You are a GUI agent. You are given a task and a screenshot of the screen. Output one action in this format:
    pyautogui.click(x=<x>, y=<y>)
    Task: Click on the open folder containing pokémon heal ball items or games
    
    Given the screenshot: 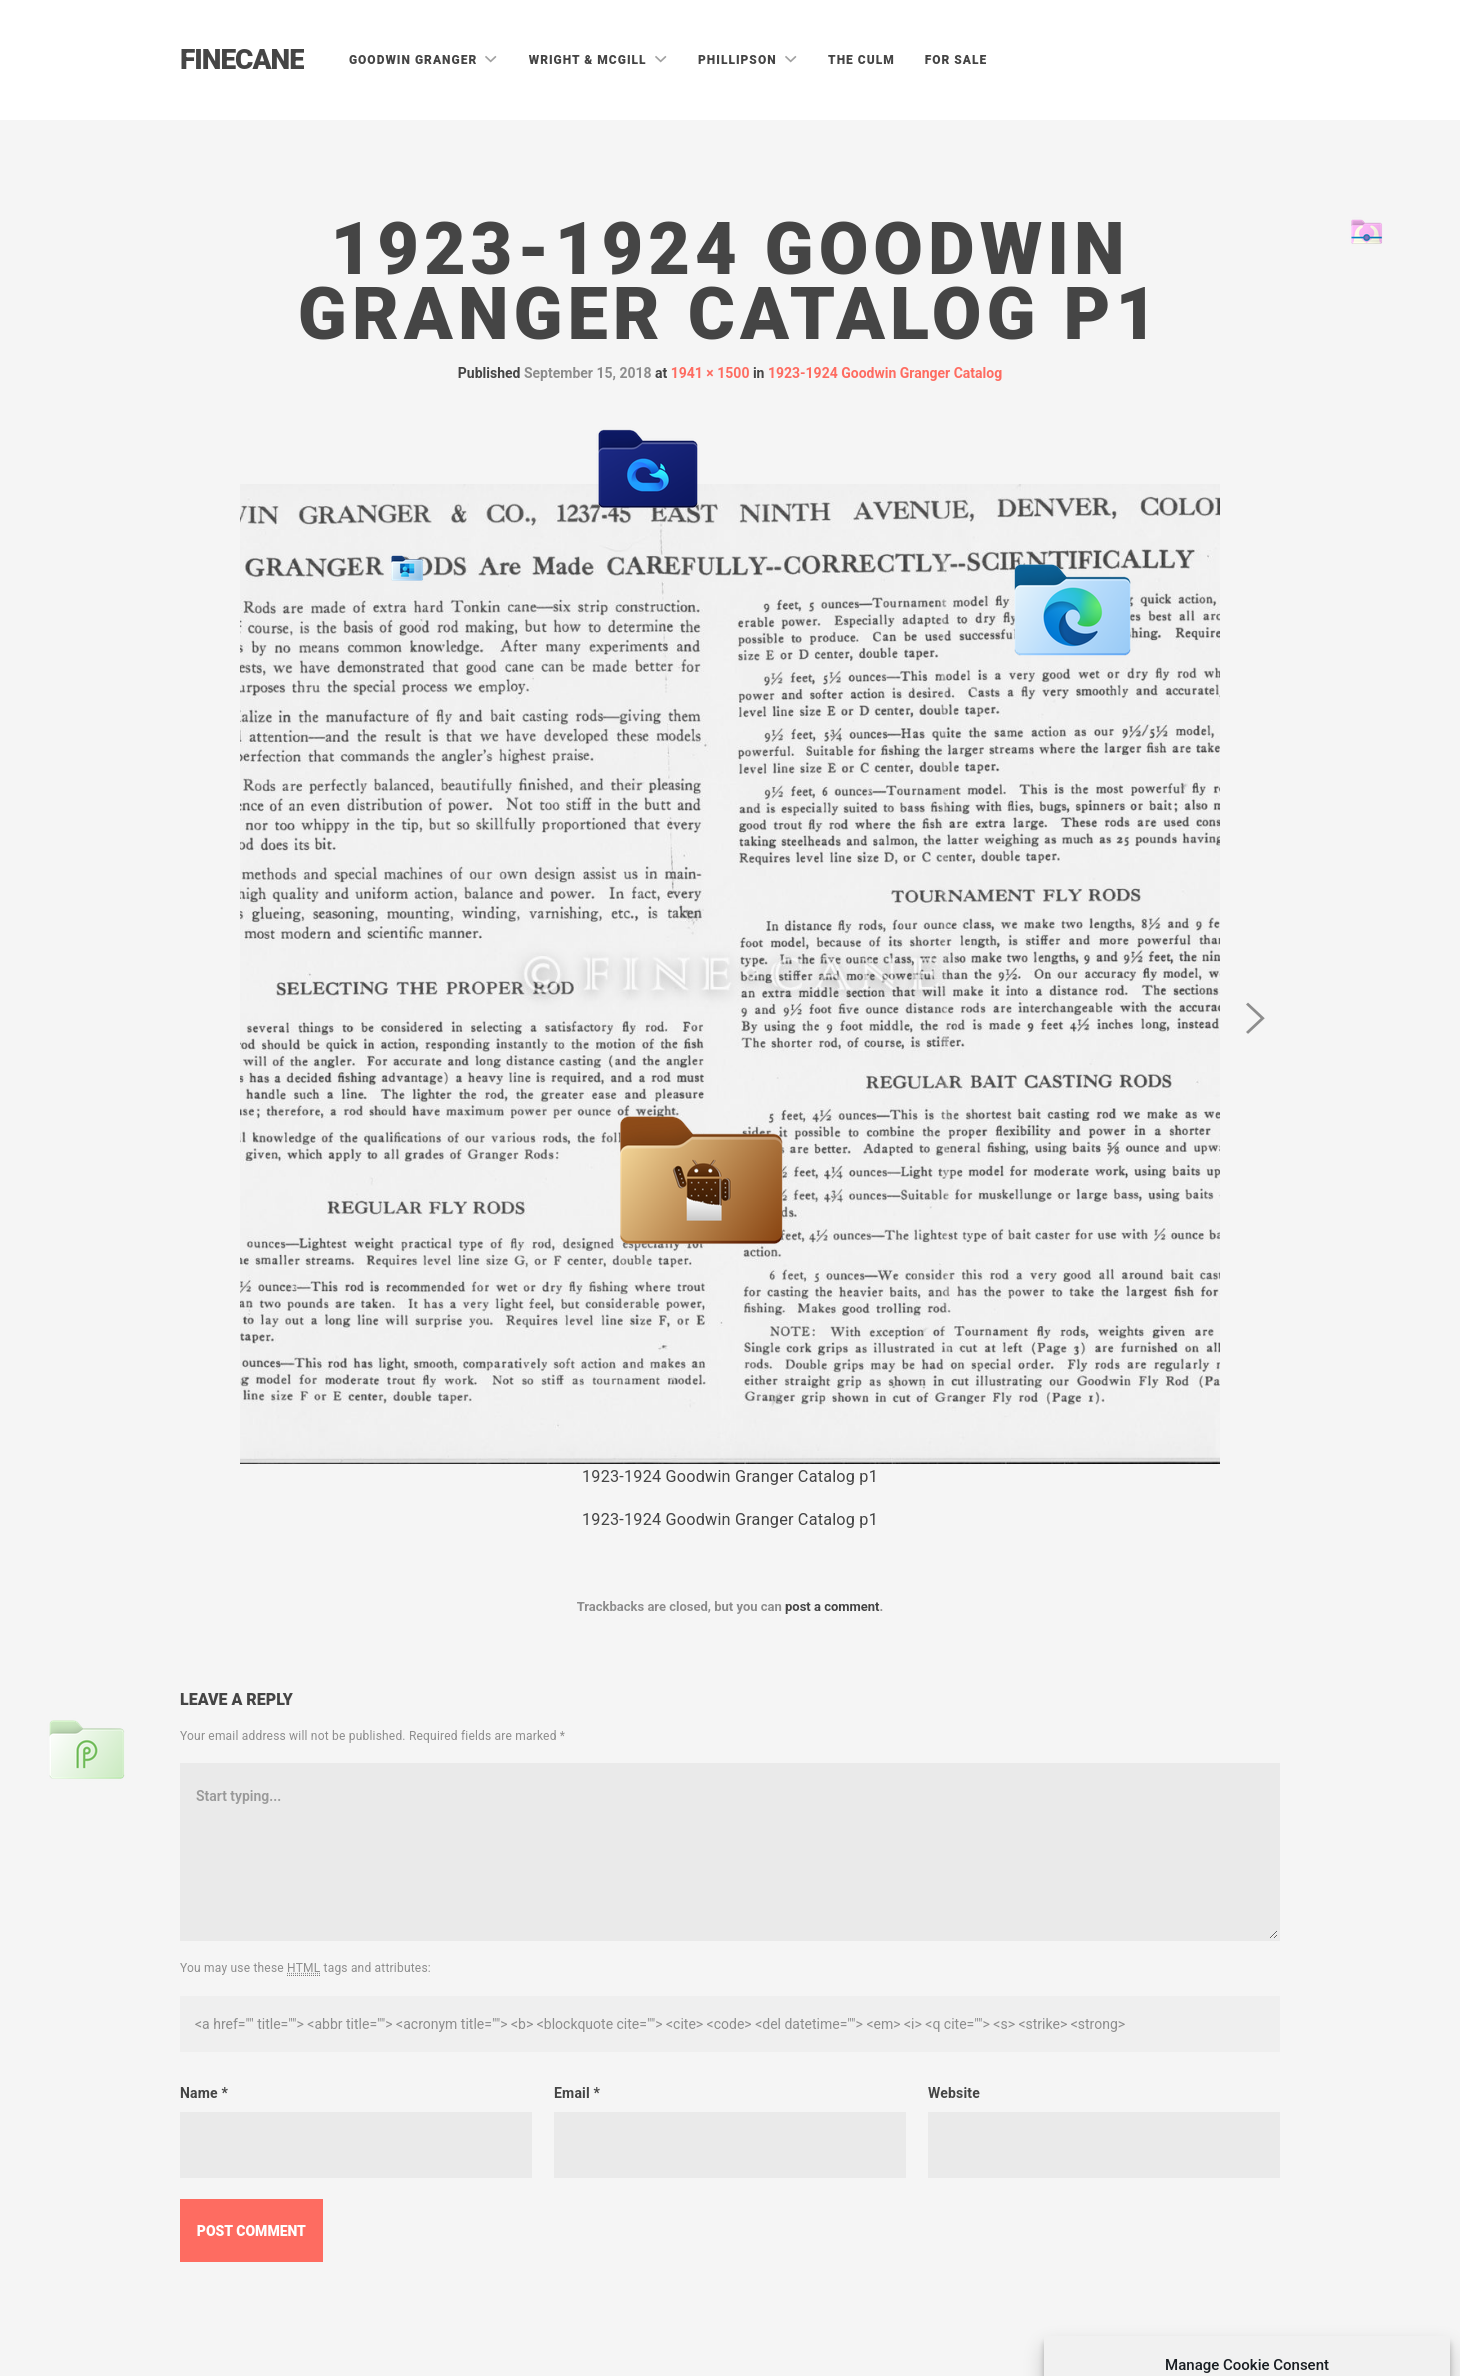 What is the action you would take?
    pyautogui.click(x=1366, y=232)
    